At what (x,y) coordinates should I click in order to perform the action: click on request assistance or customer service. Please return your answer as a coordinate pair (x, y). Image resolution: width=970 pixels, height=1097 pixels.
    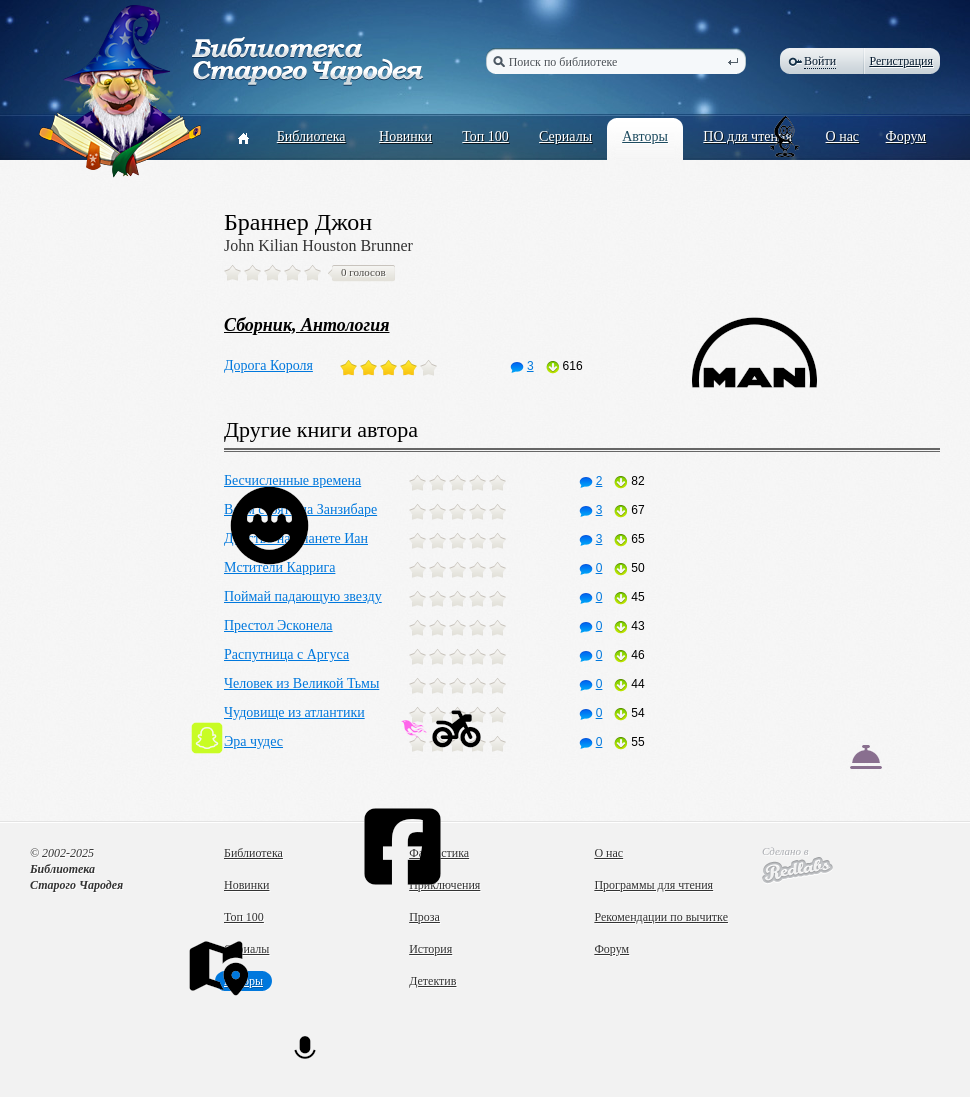
    Looking at the image, I should click on (866, 757).